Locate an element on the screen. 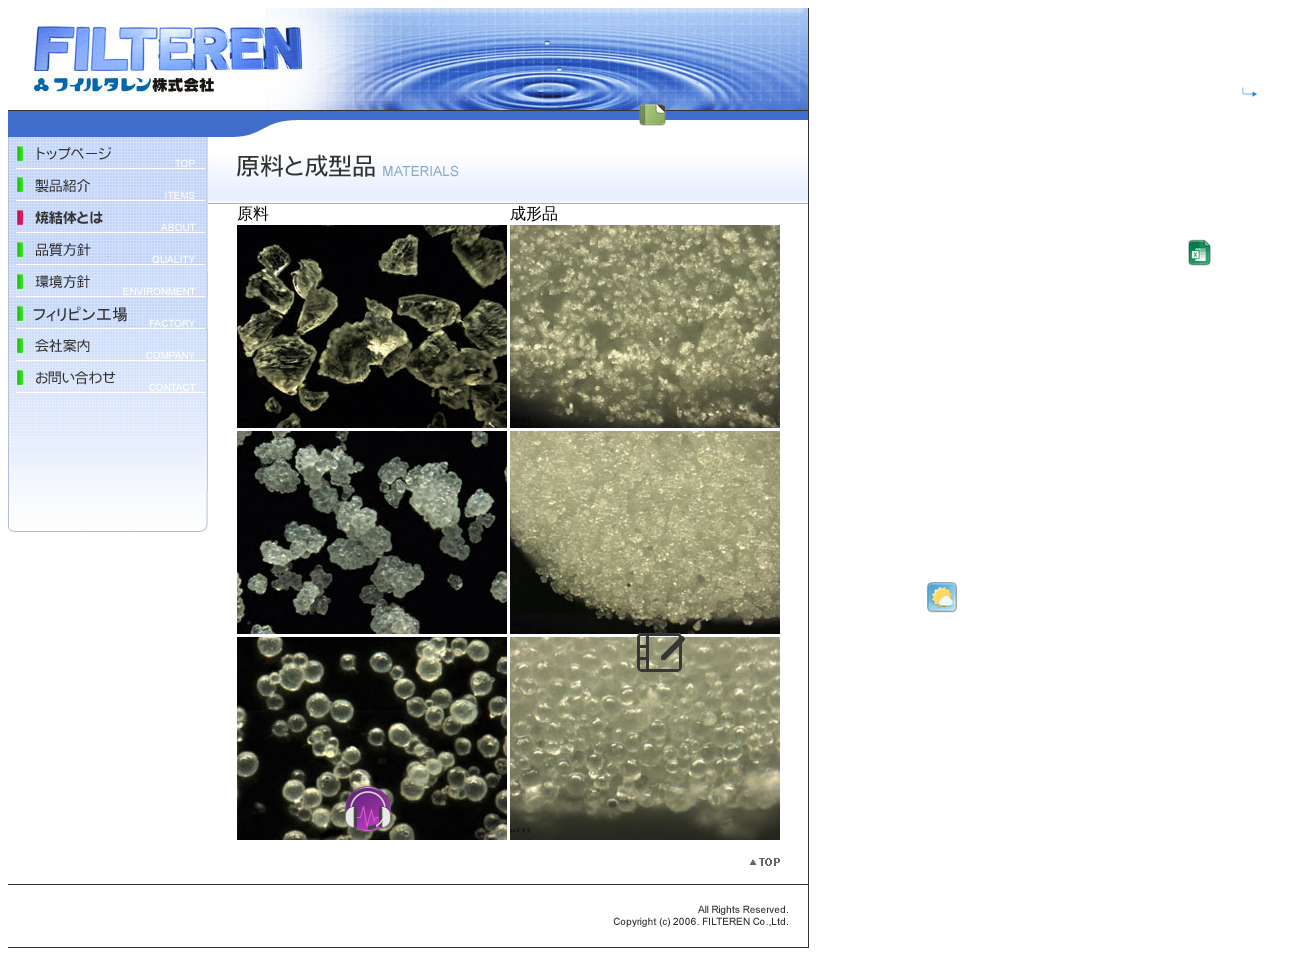 The image size is (1293, 956). audio headset device connected is located at coordinates (368, 809).